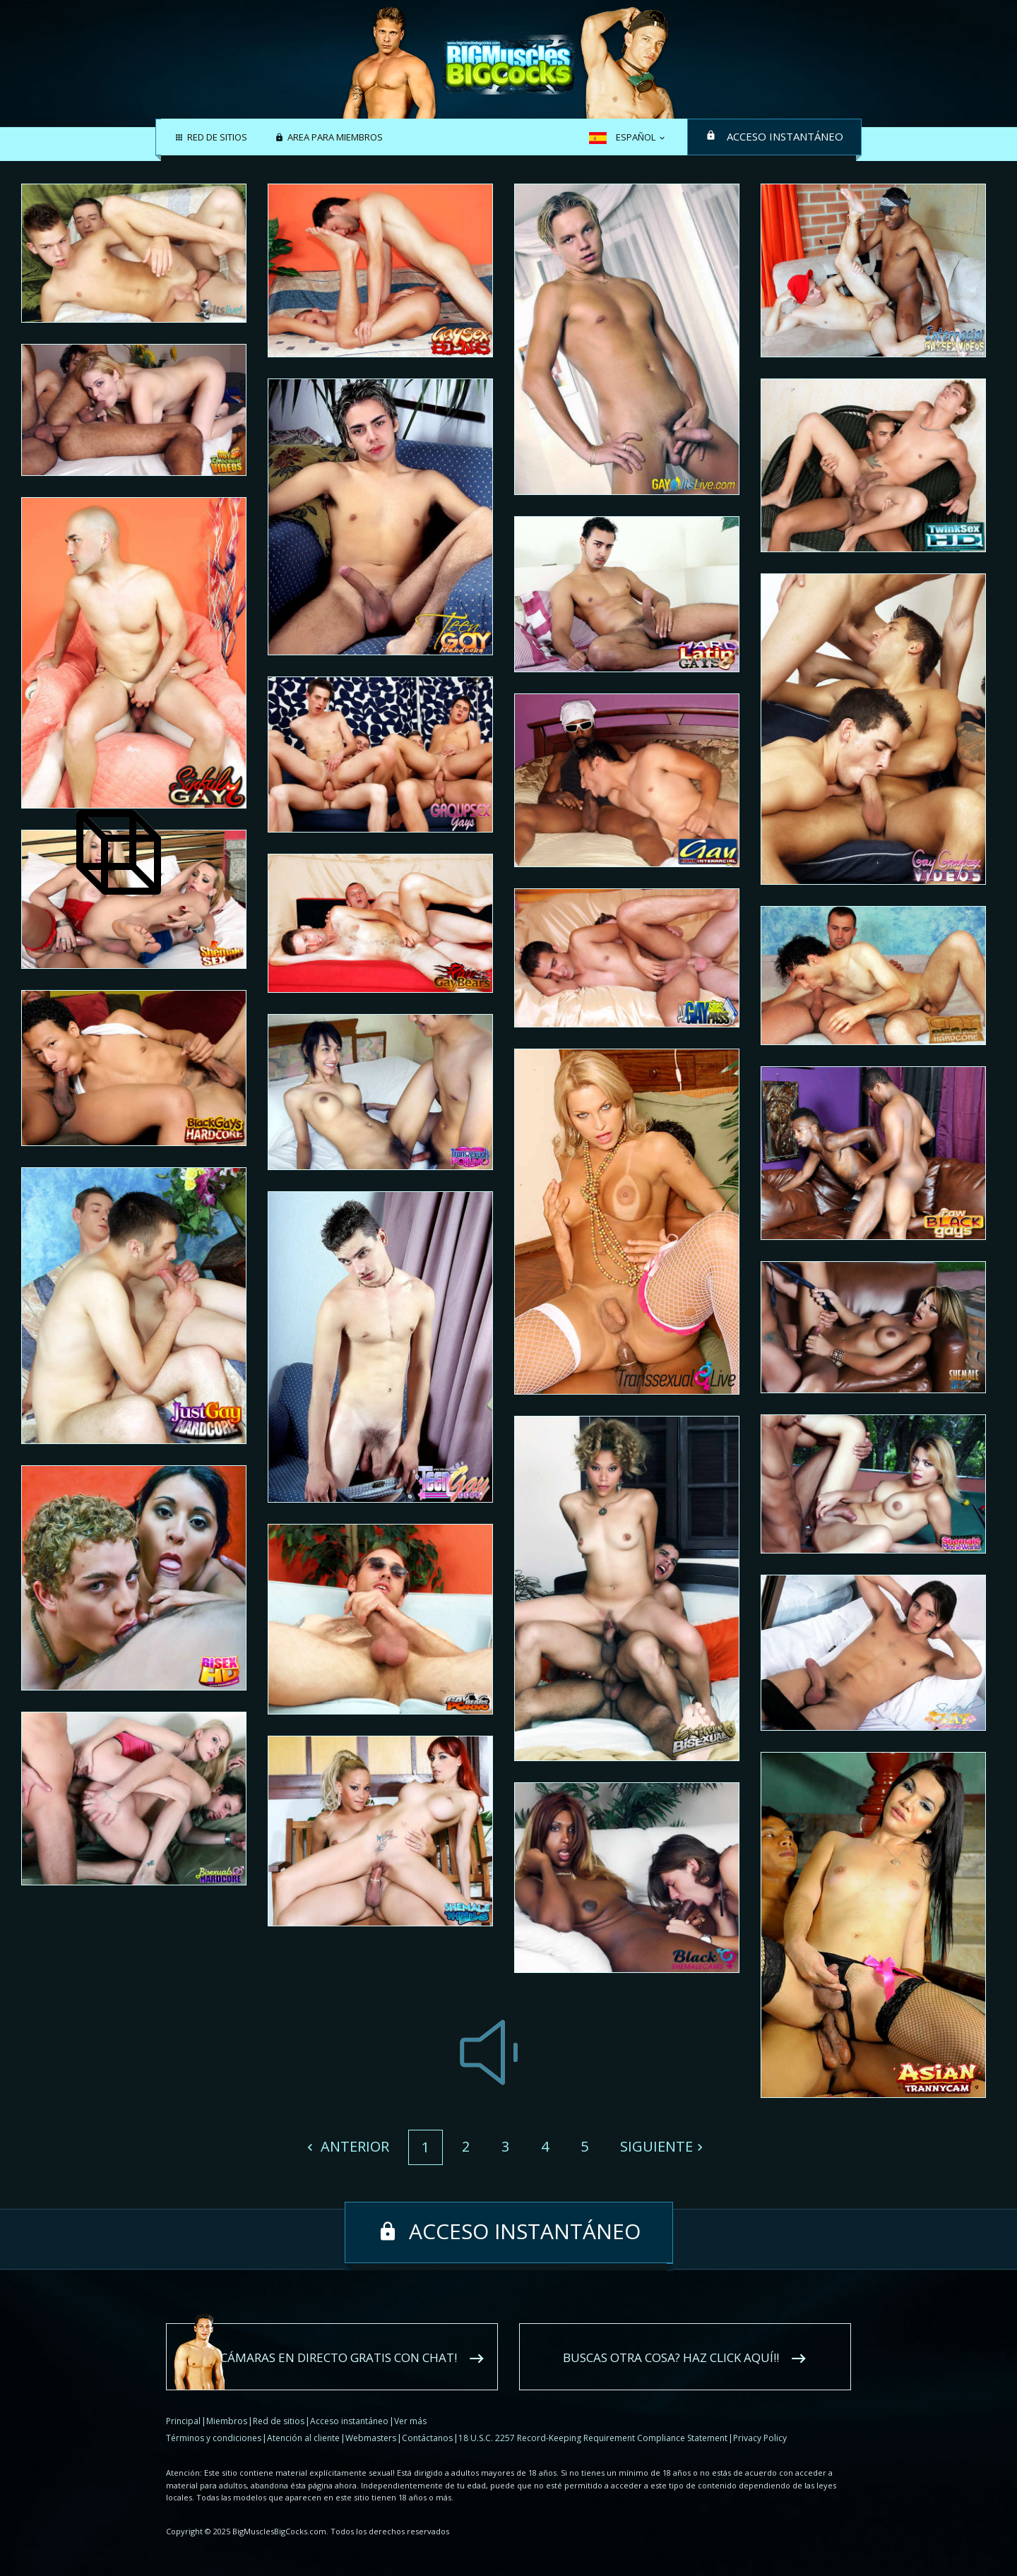 The height and width of the screenshot is (2576, 1017). Describe the element at coordinates (492, 2052) in the screenshot. I see `adjust volume to low level` at that location.